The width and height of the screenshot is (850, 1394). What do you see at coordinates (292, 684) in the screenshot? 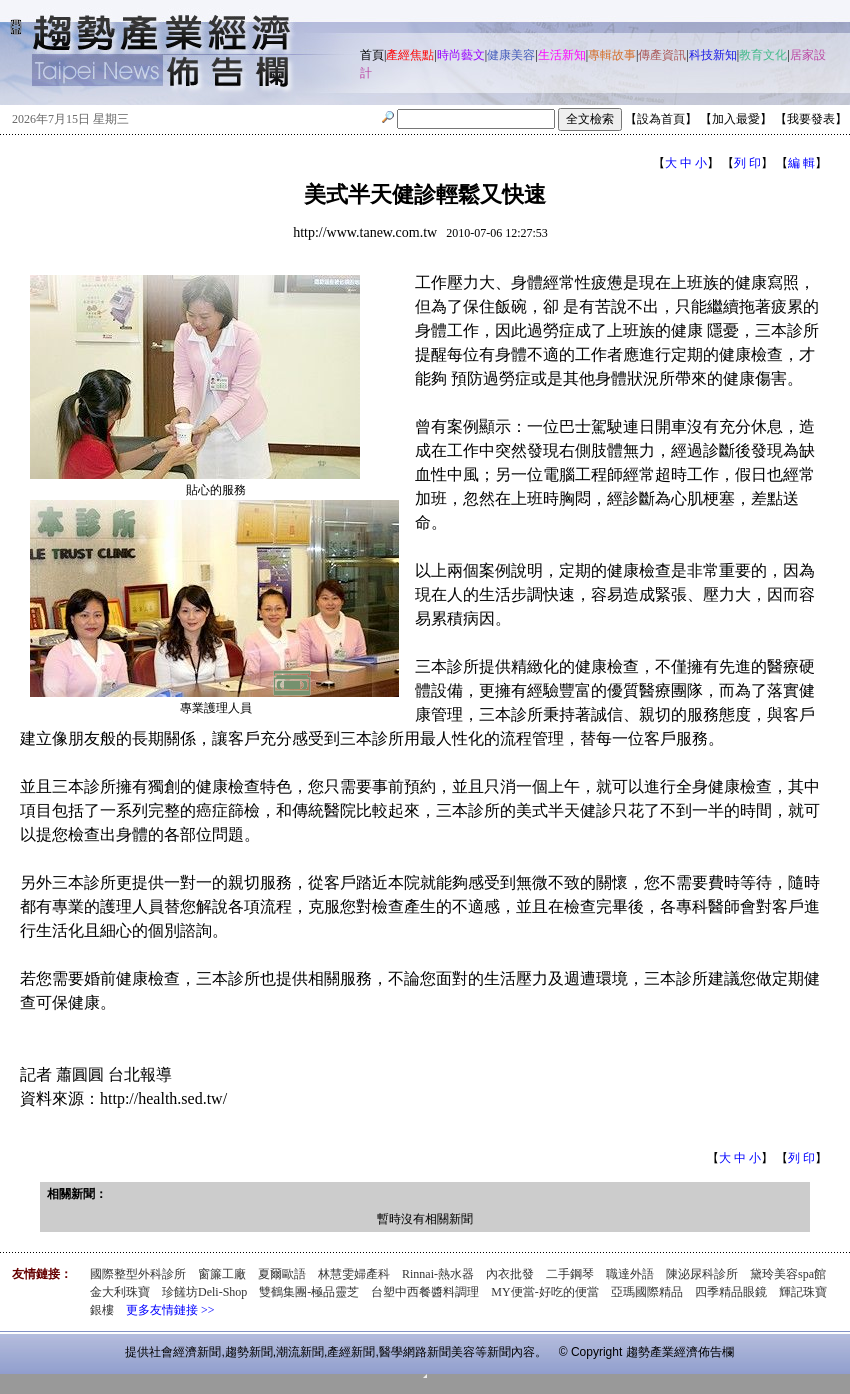
I see `access retro or archived video content` at bounding box center [292, 684].